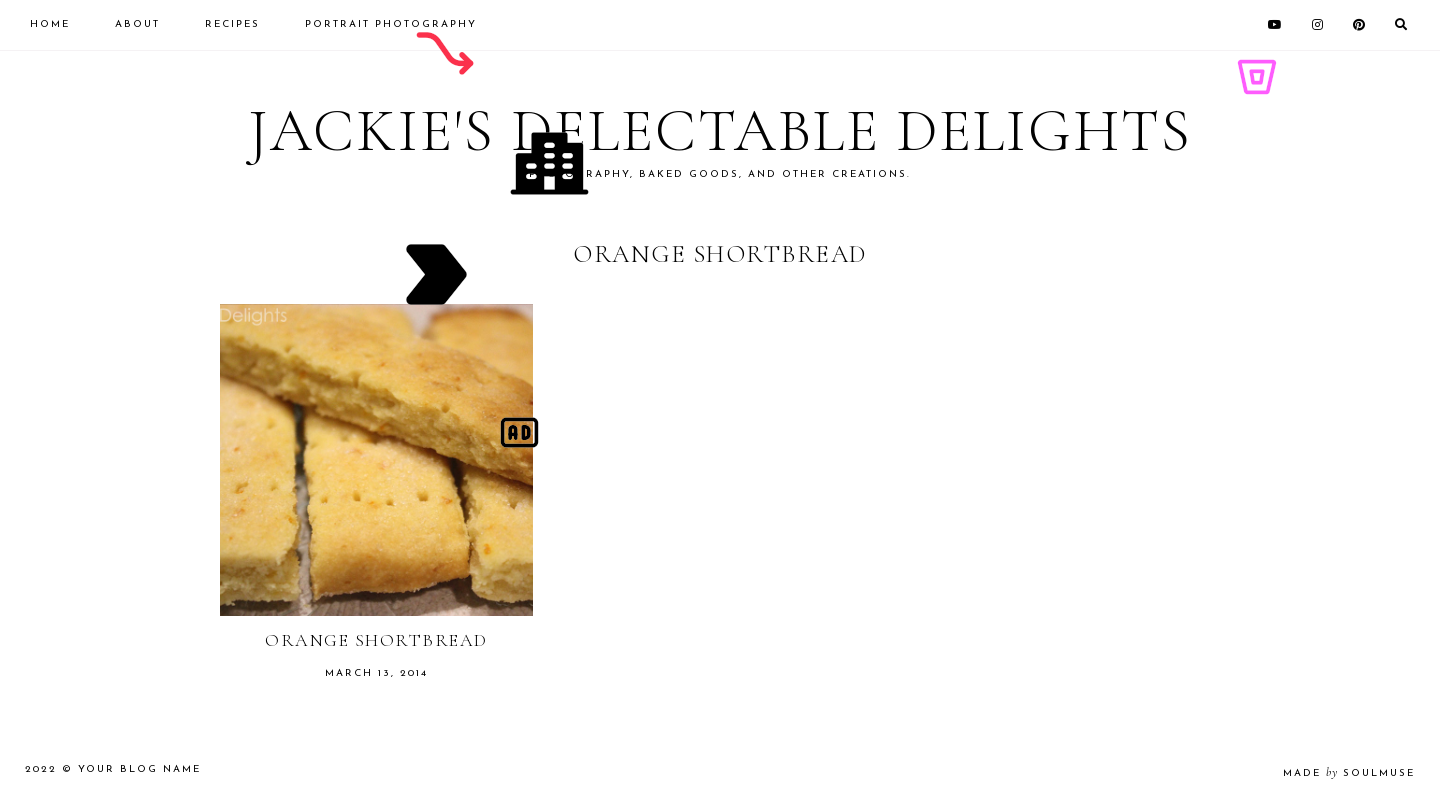  Describe the element at coordinates (1257, 77) in the screenshot. I see `open Bitbucket repository` at that location.